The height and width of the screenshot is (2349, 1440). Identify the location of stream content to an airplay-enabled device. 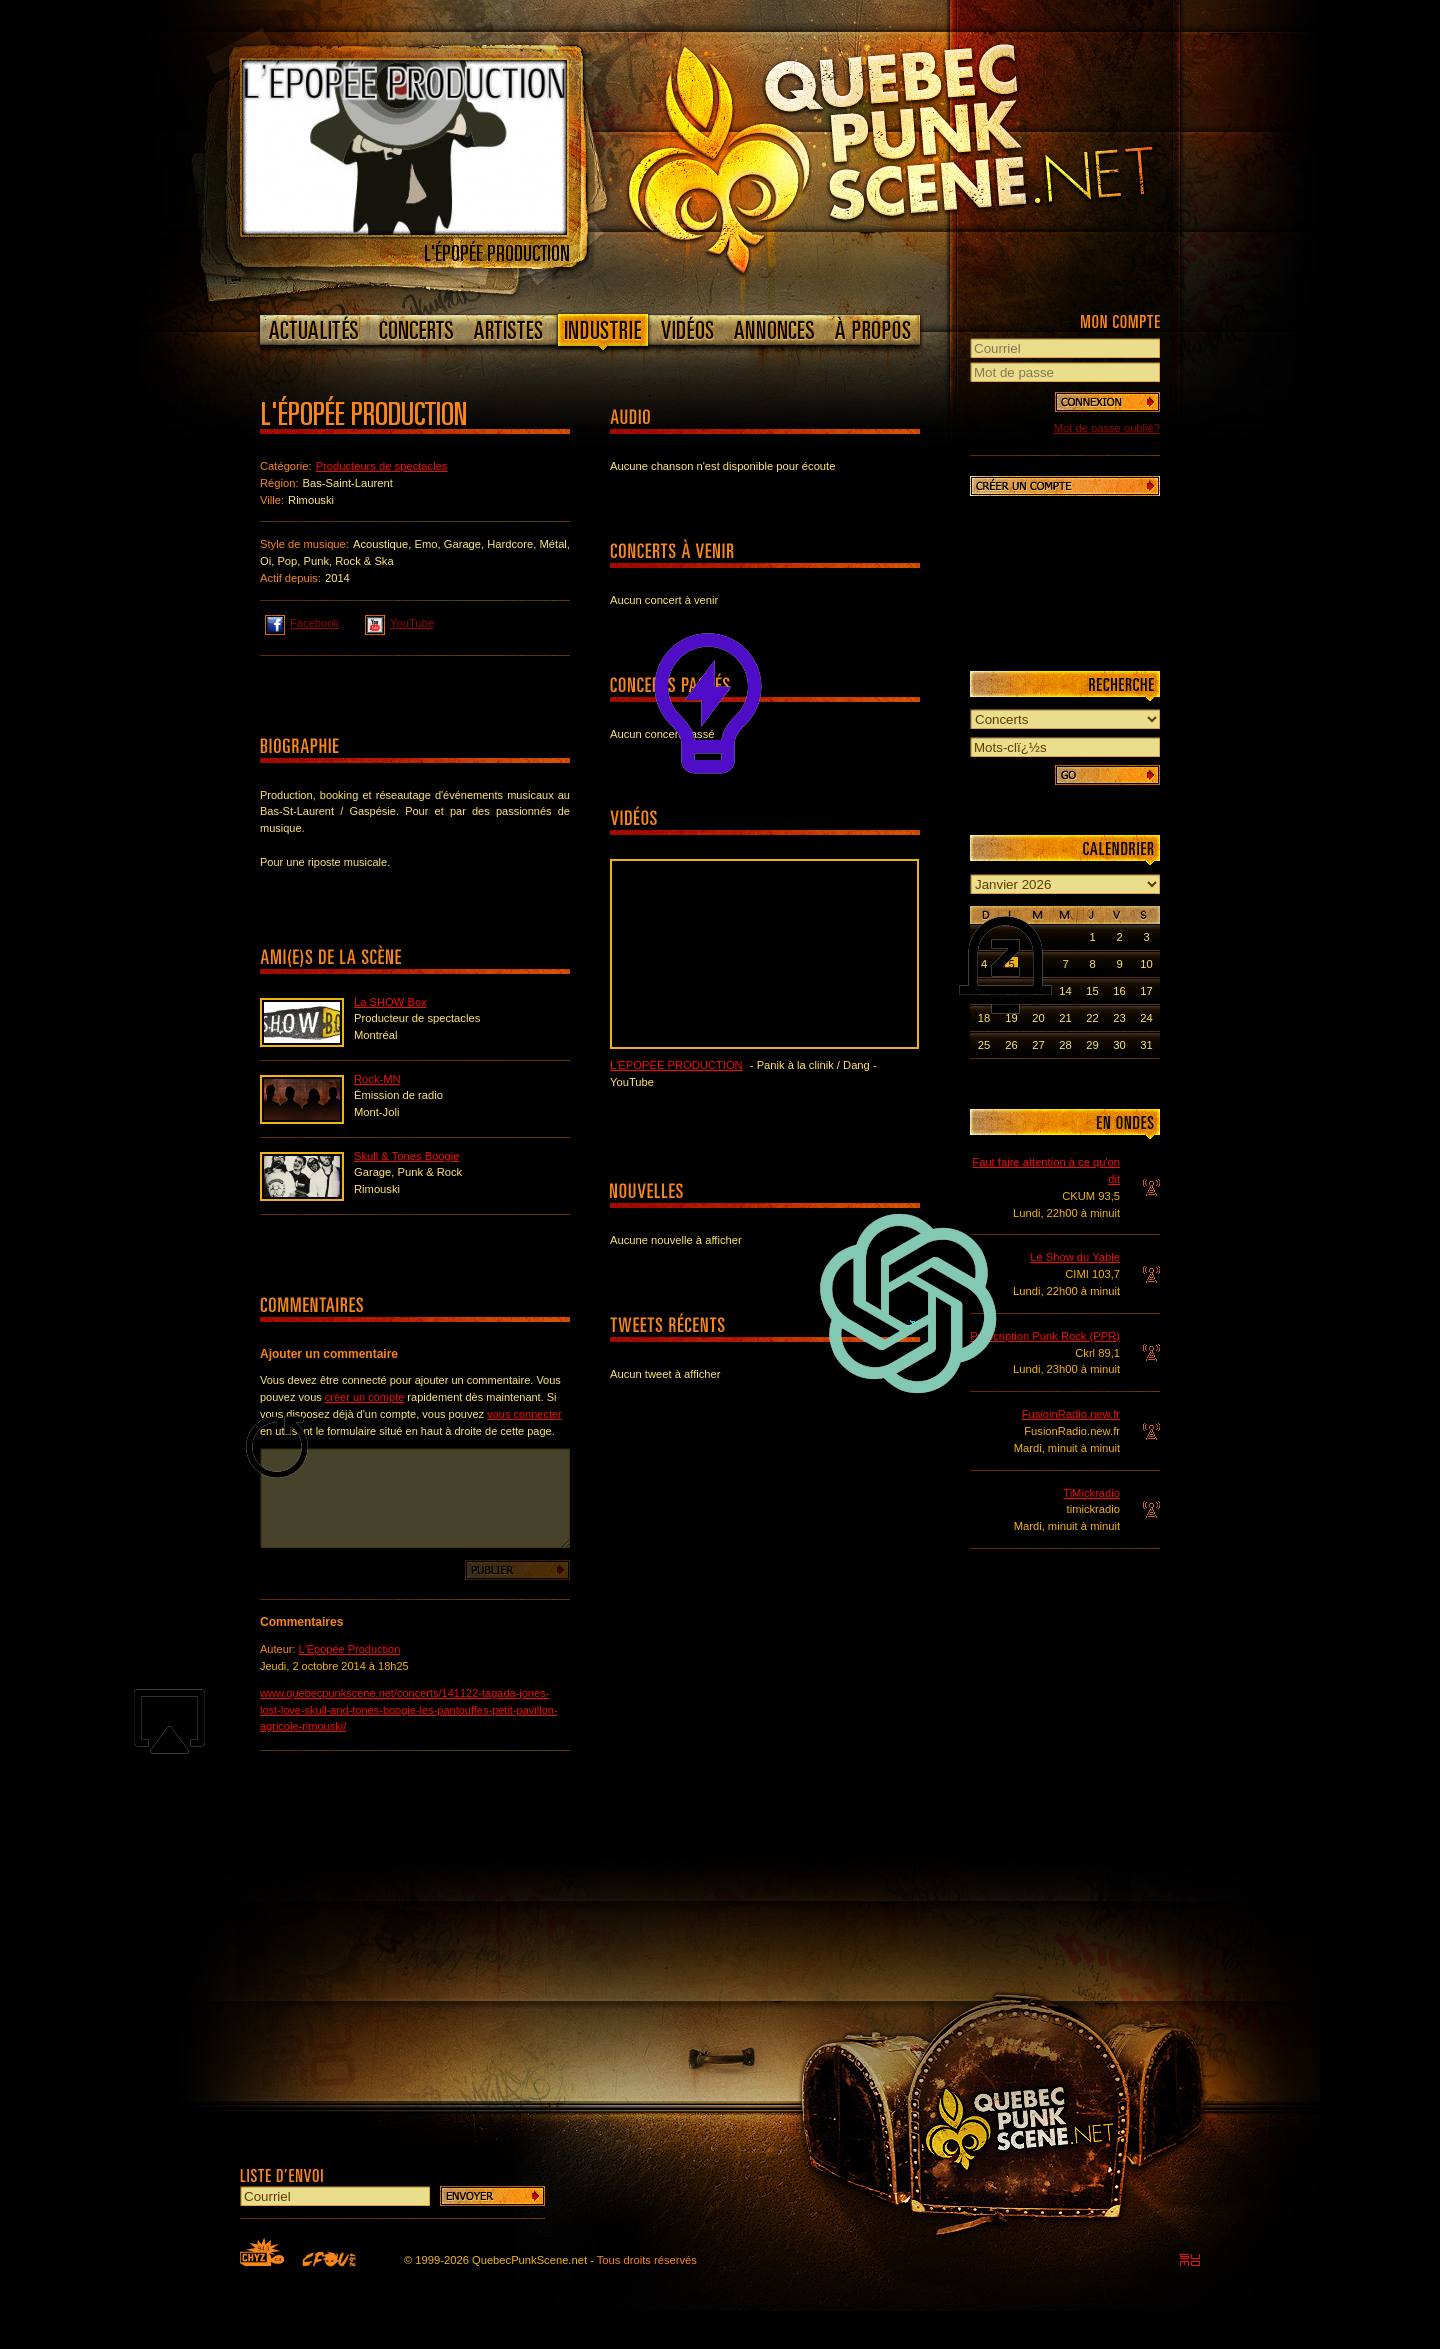
(169, 1721).